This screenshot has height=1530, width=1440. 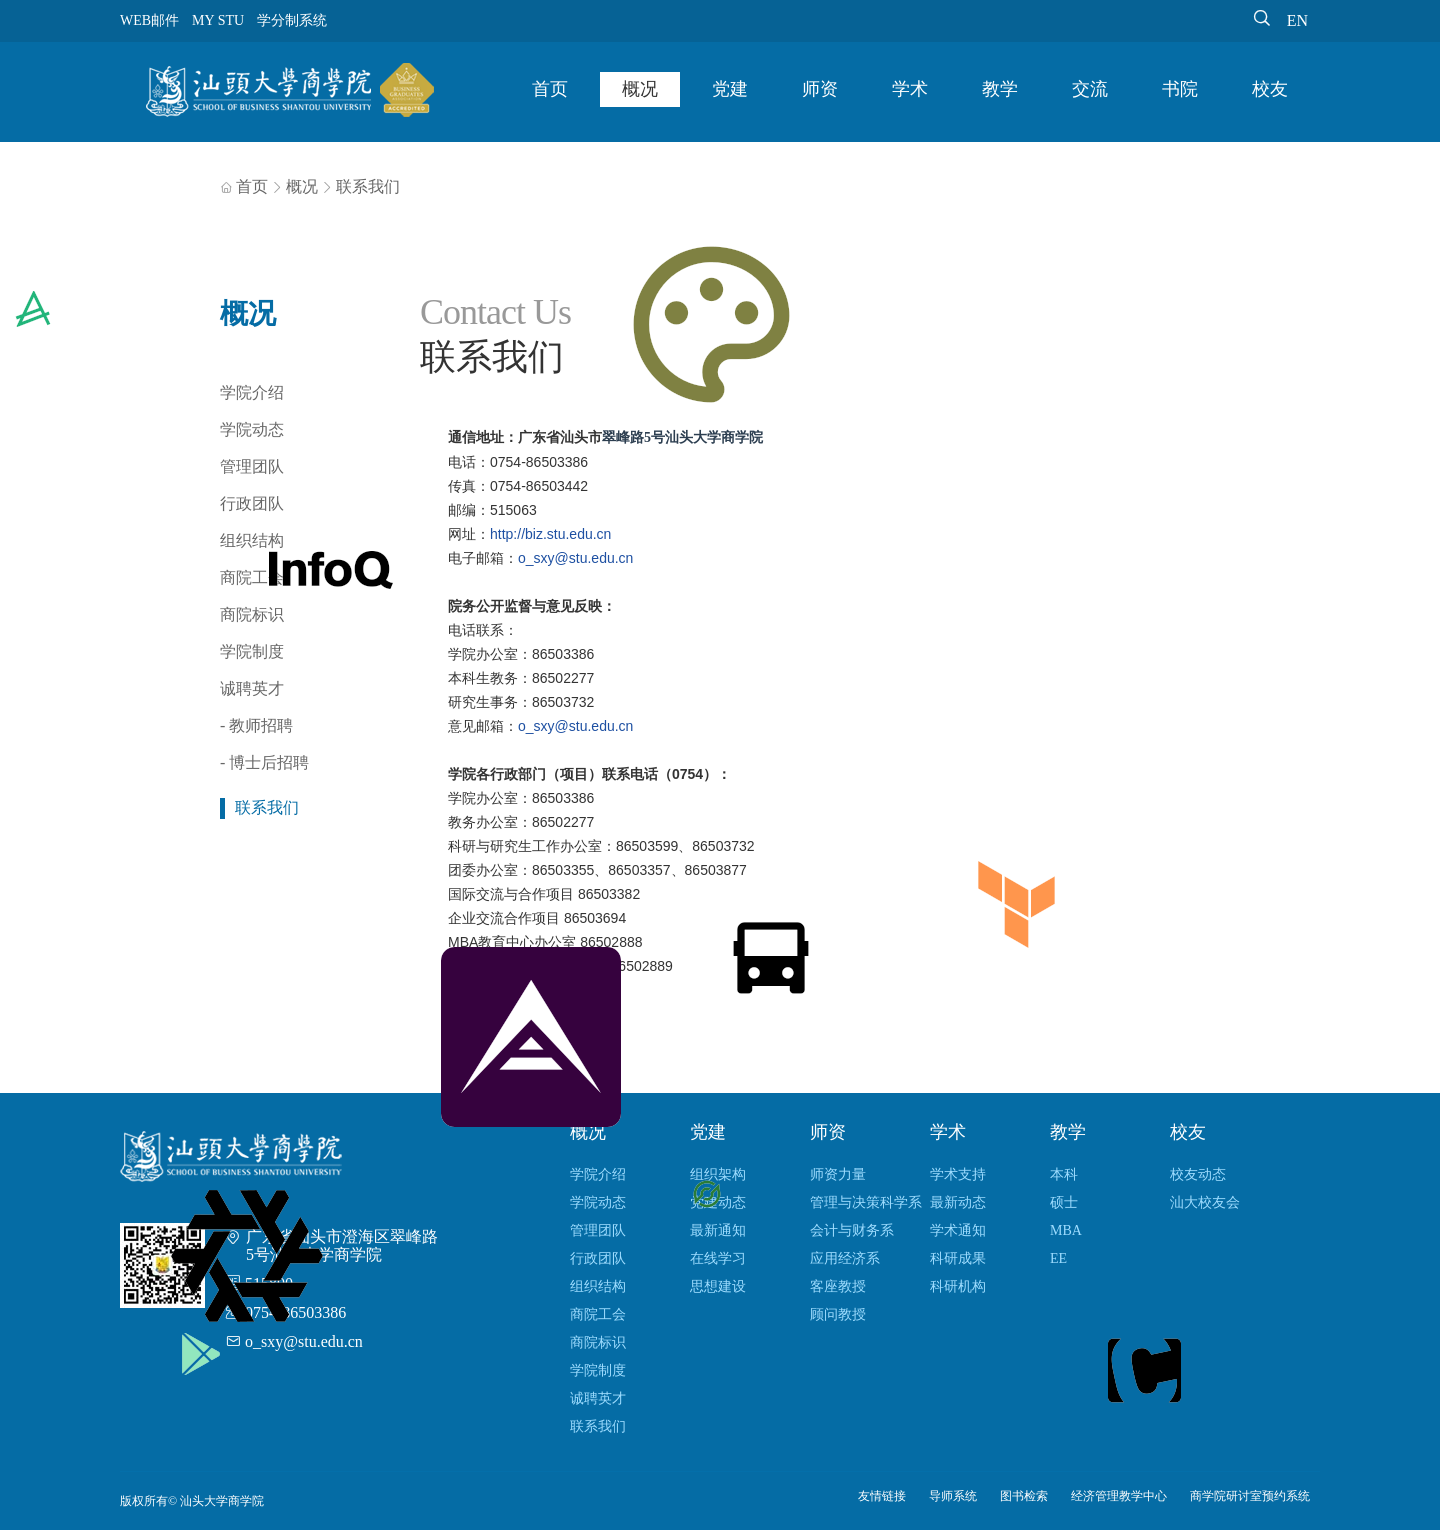 I want to click on view bus routes or public transit options, so click(x=771, y=956).